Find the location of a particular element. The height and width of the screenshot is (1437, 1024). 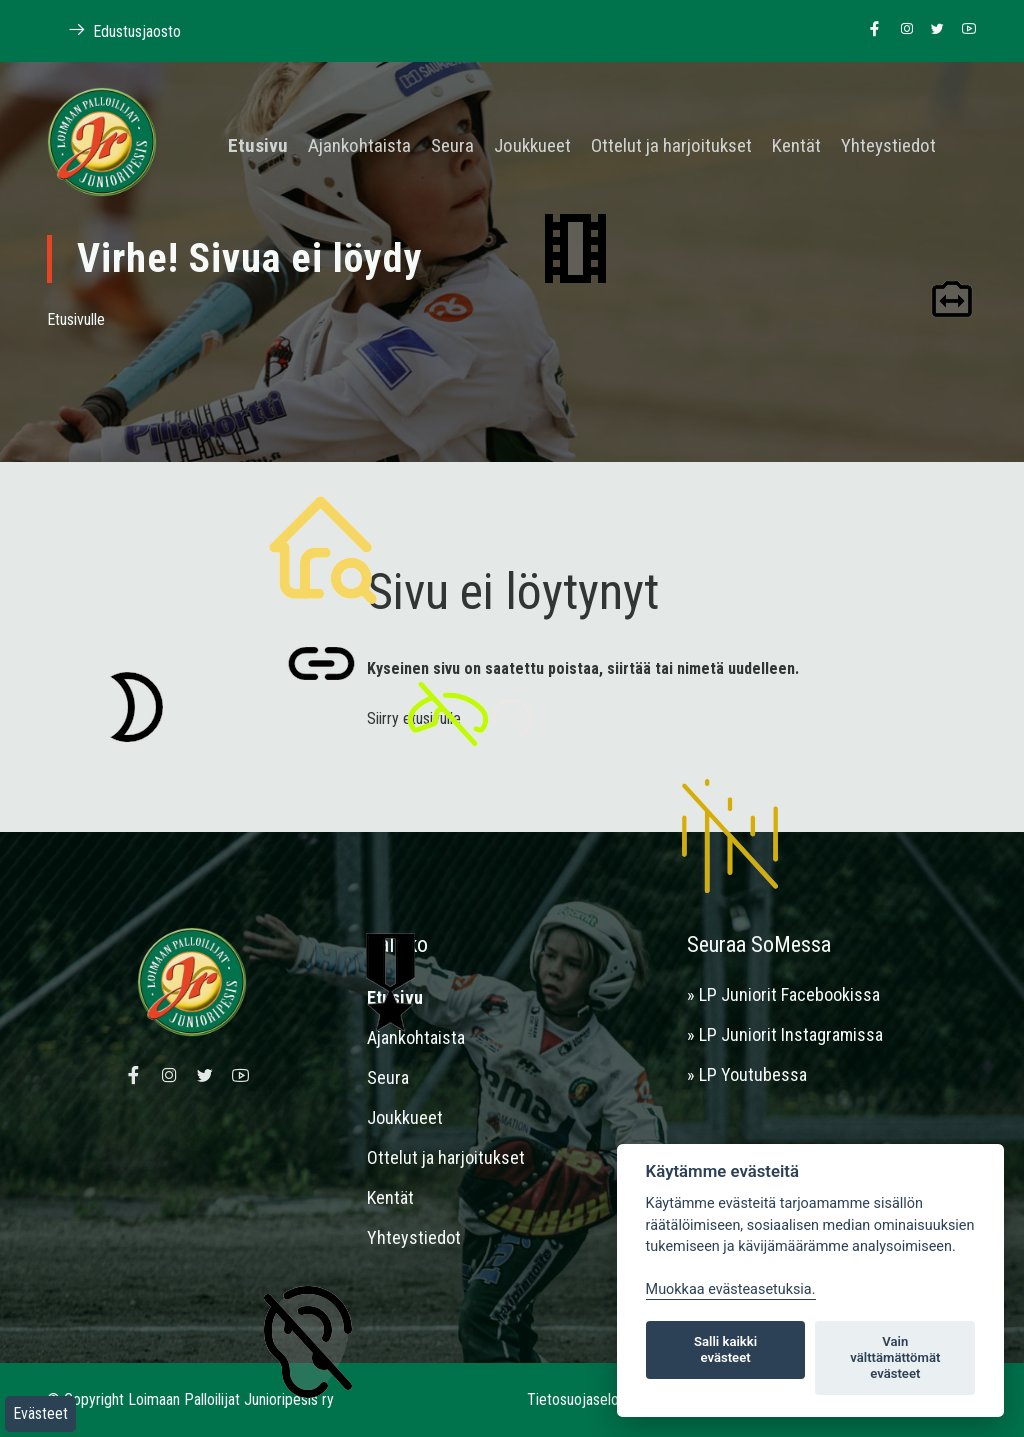

end or decline a phone call is located at coordinates (448, 714).